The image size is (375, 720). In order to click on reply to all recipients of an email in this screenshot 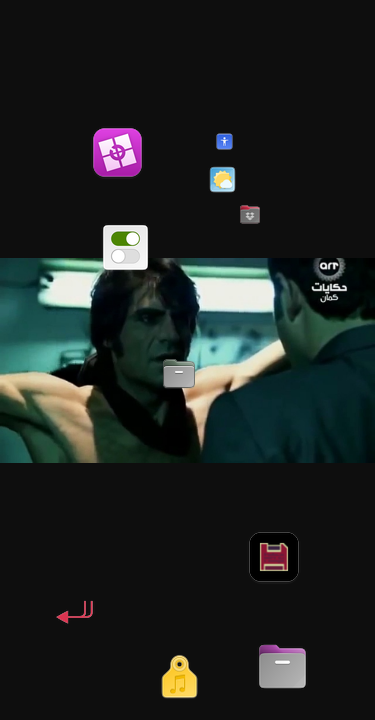, I will do `click(74, 612)`.